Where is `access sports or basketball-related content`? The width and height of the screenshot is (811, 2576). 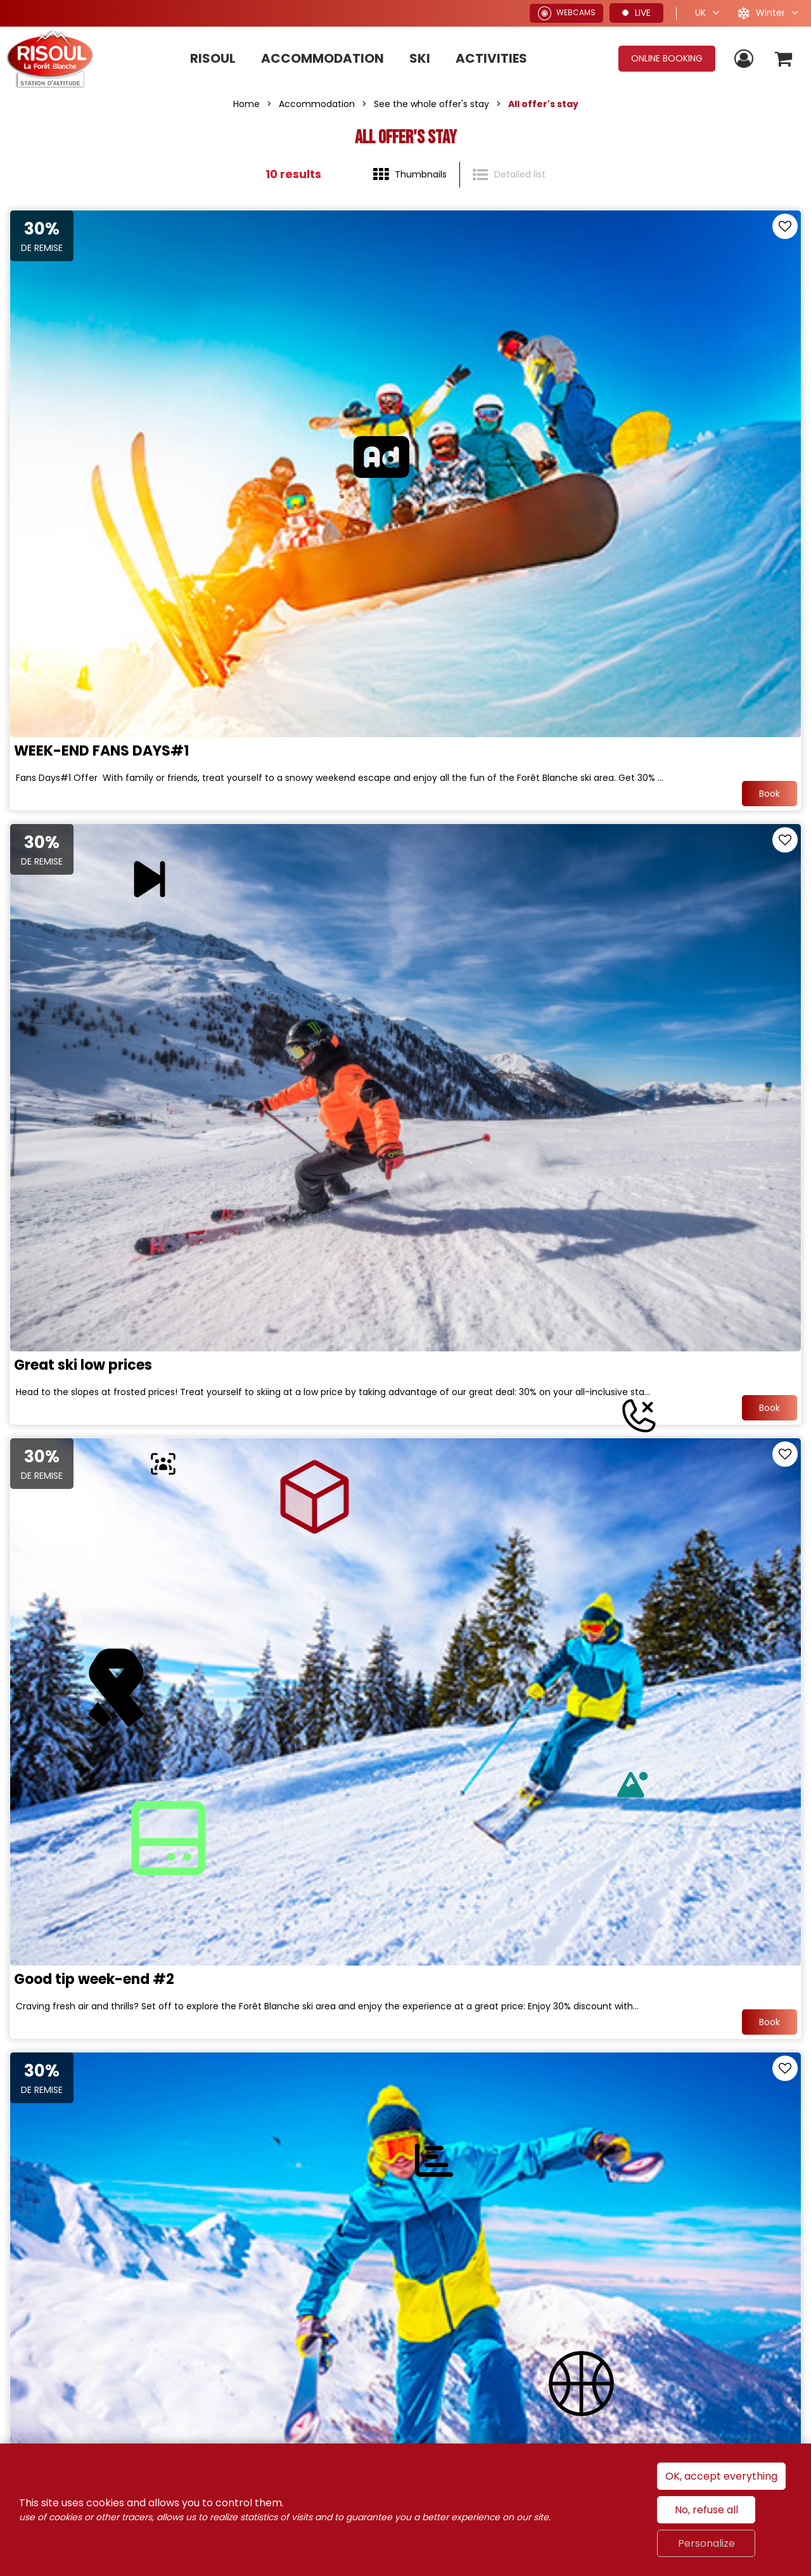 access sports or basketball-related content is located at coordinates (581, 2383).